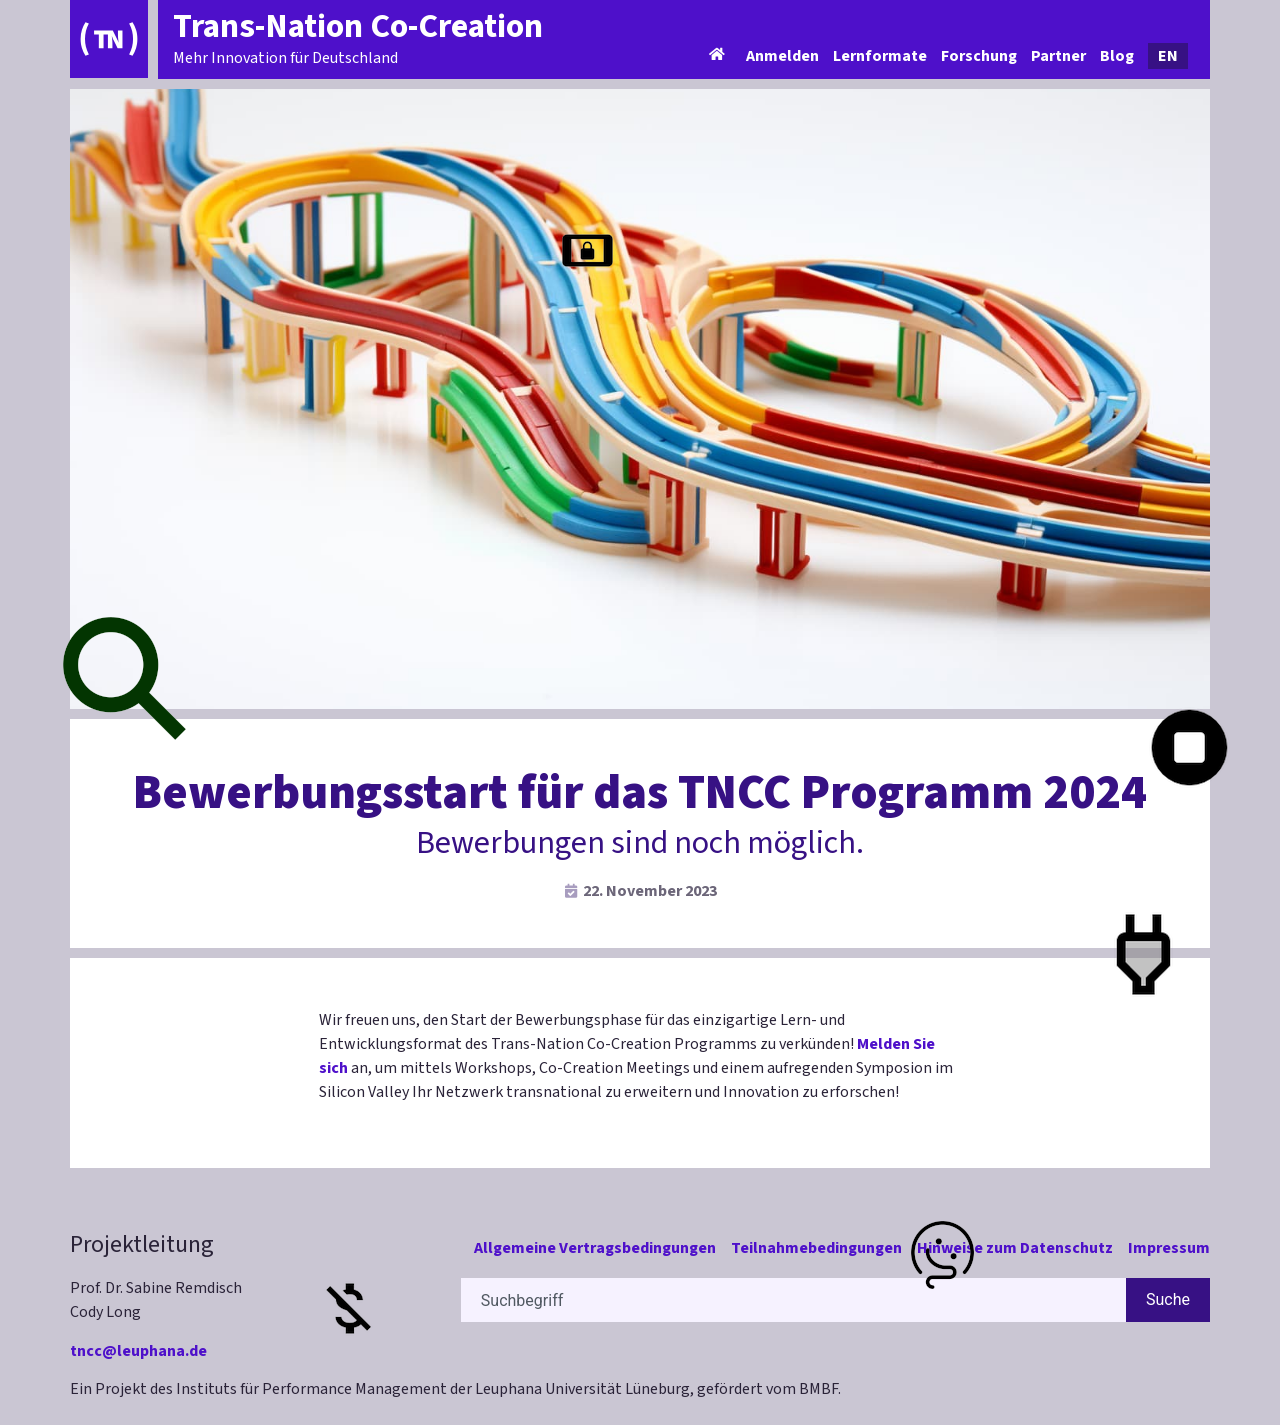 The image size is (1280, 1425). What do you see at coordinates (1189, 747) in the screenshot?
I see `stop media playback` at bounding box center [1189, 747].